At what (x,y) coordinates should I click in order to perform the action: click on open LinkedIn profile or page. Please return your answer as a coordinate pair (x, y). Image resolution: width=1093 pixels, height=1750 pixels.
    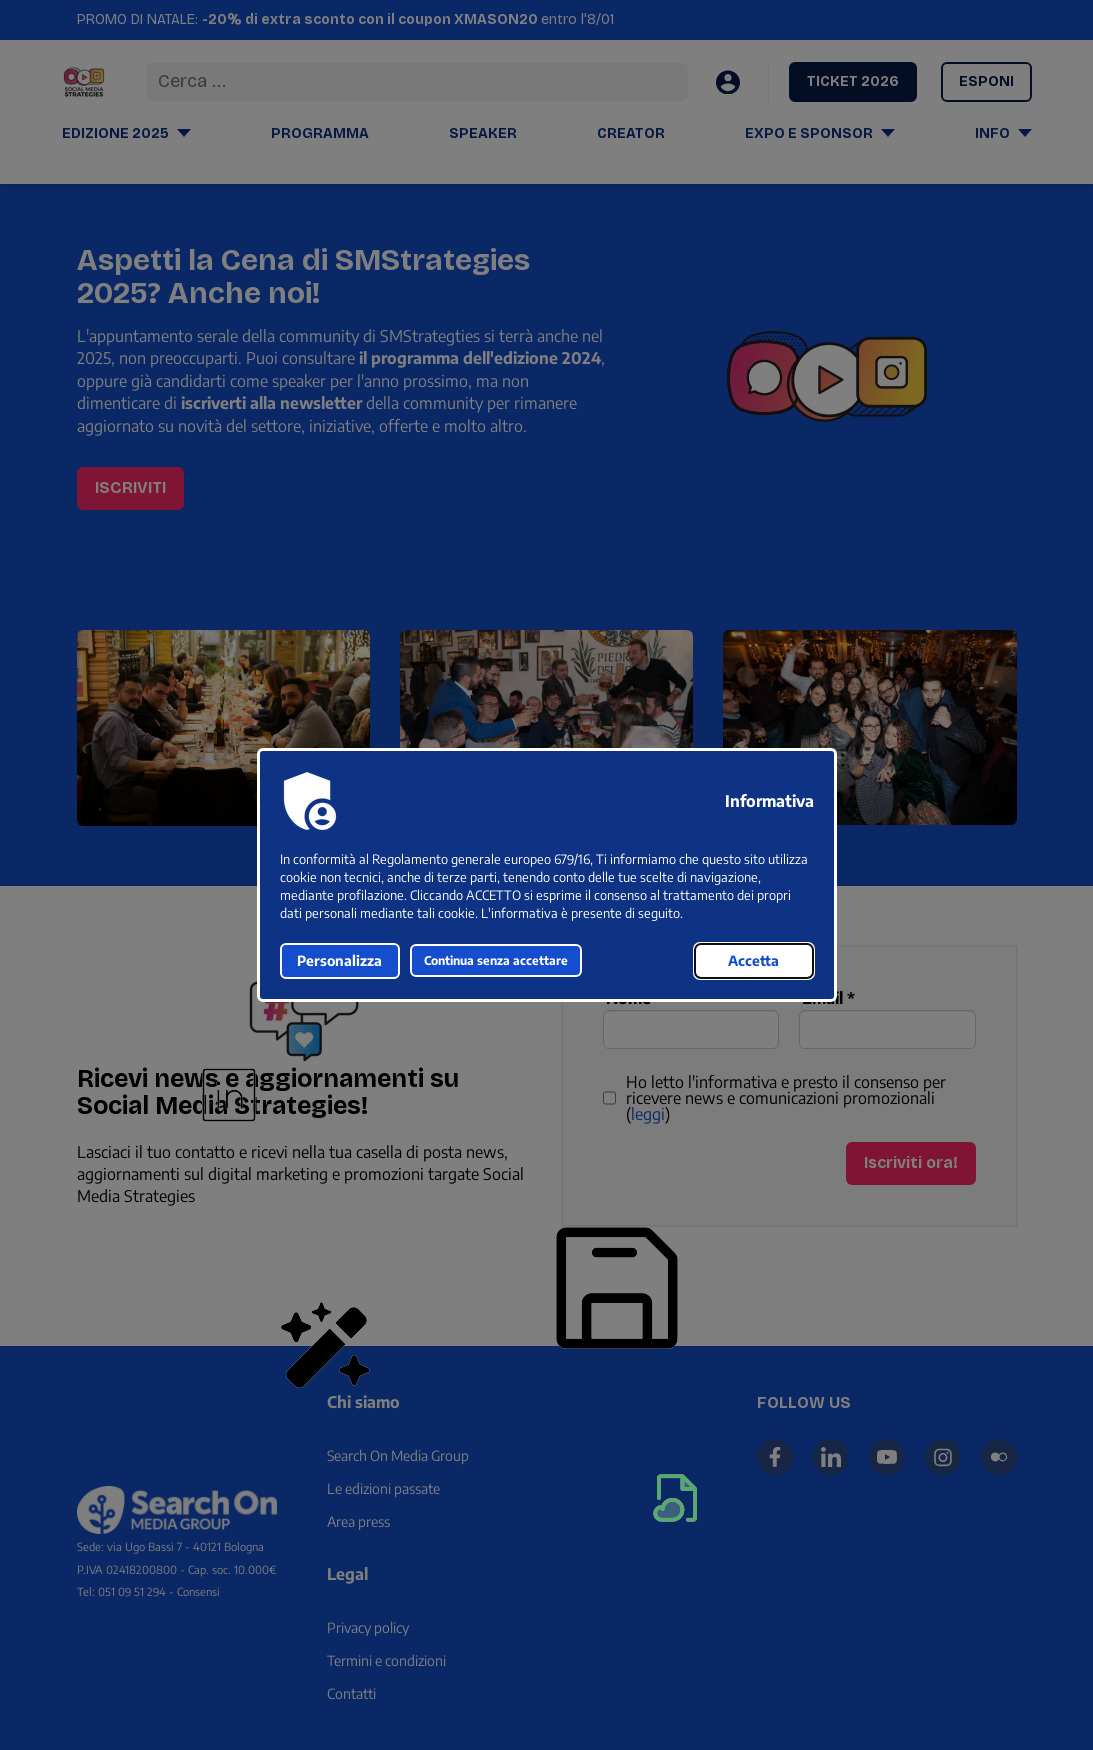
    Looking at the image, I should click on (229, 1095).